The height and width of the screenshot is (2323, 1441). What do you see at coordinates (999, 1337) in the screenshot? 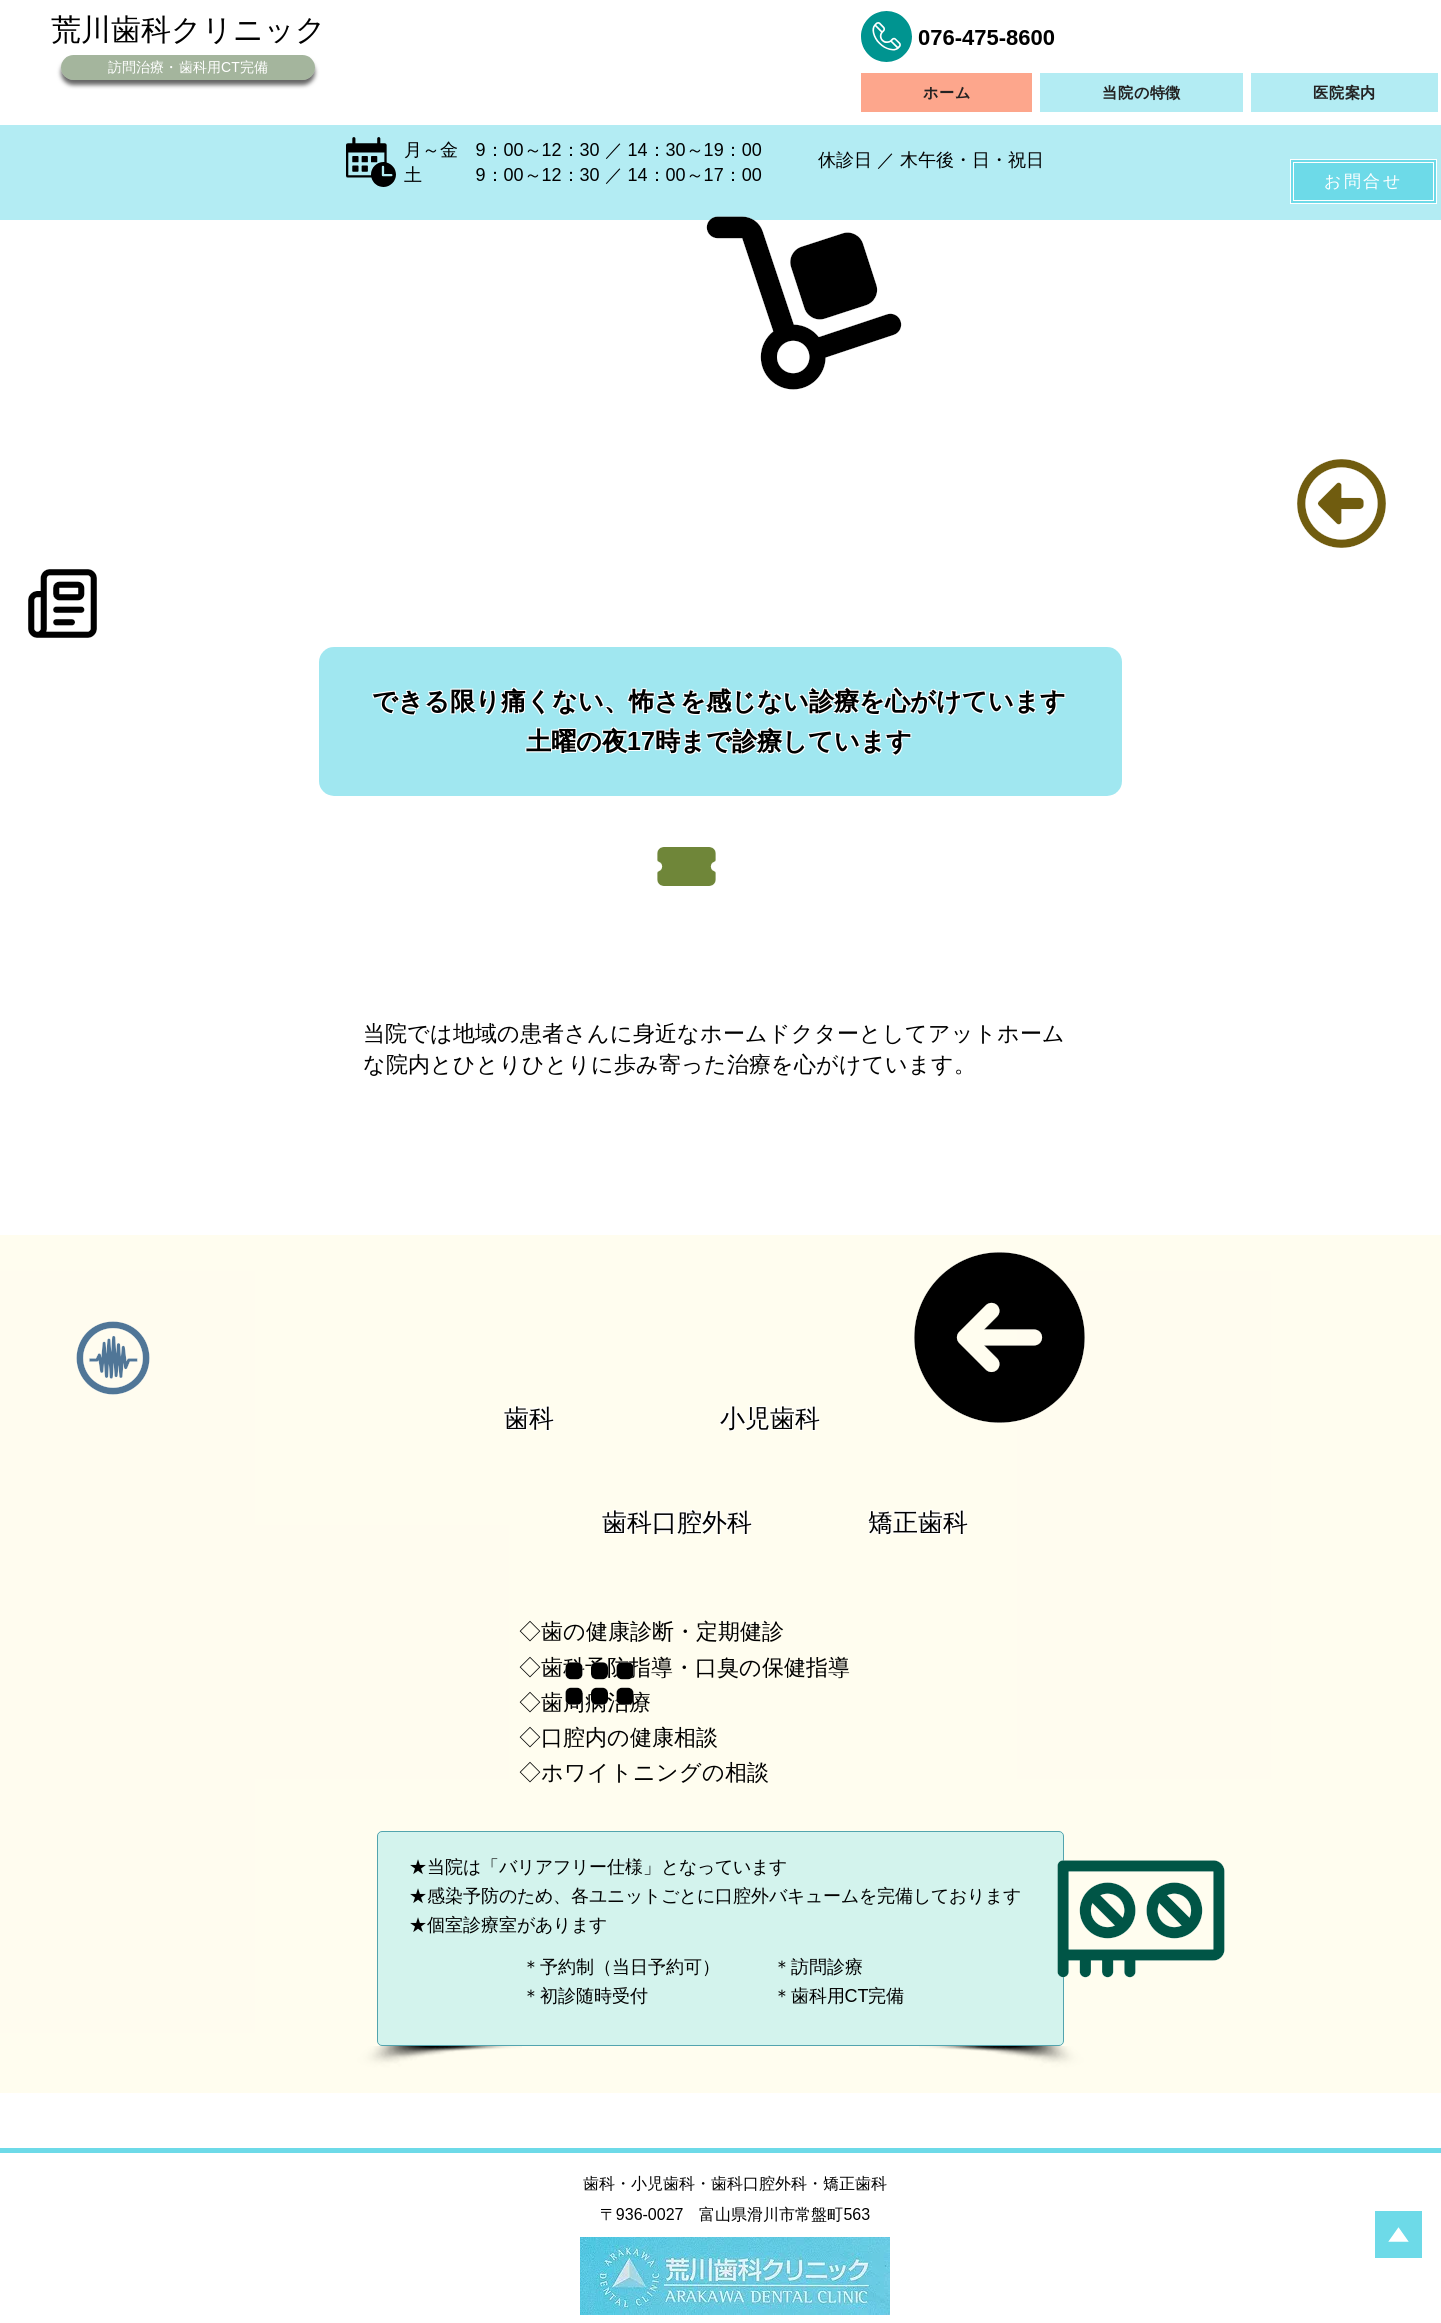
I see `go back to the previous screen` at bounding box center [999, 1337].